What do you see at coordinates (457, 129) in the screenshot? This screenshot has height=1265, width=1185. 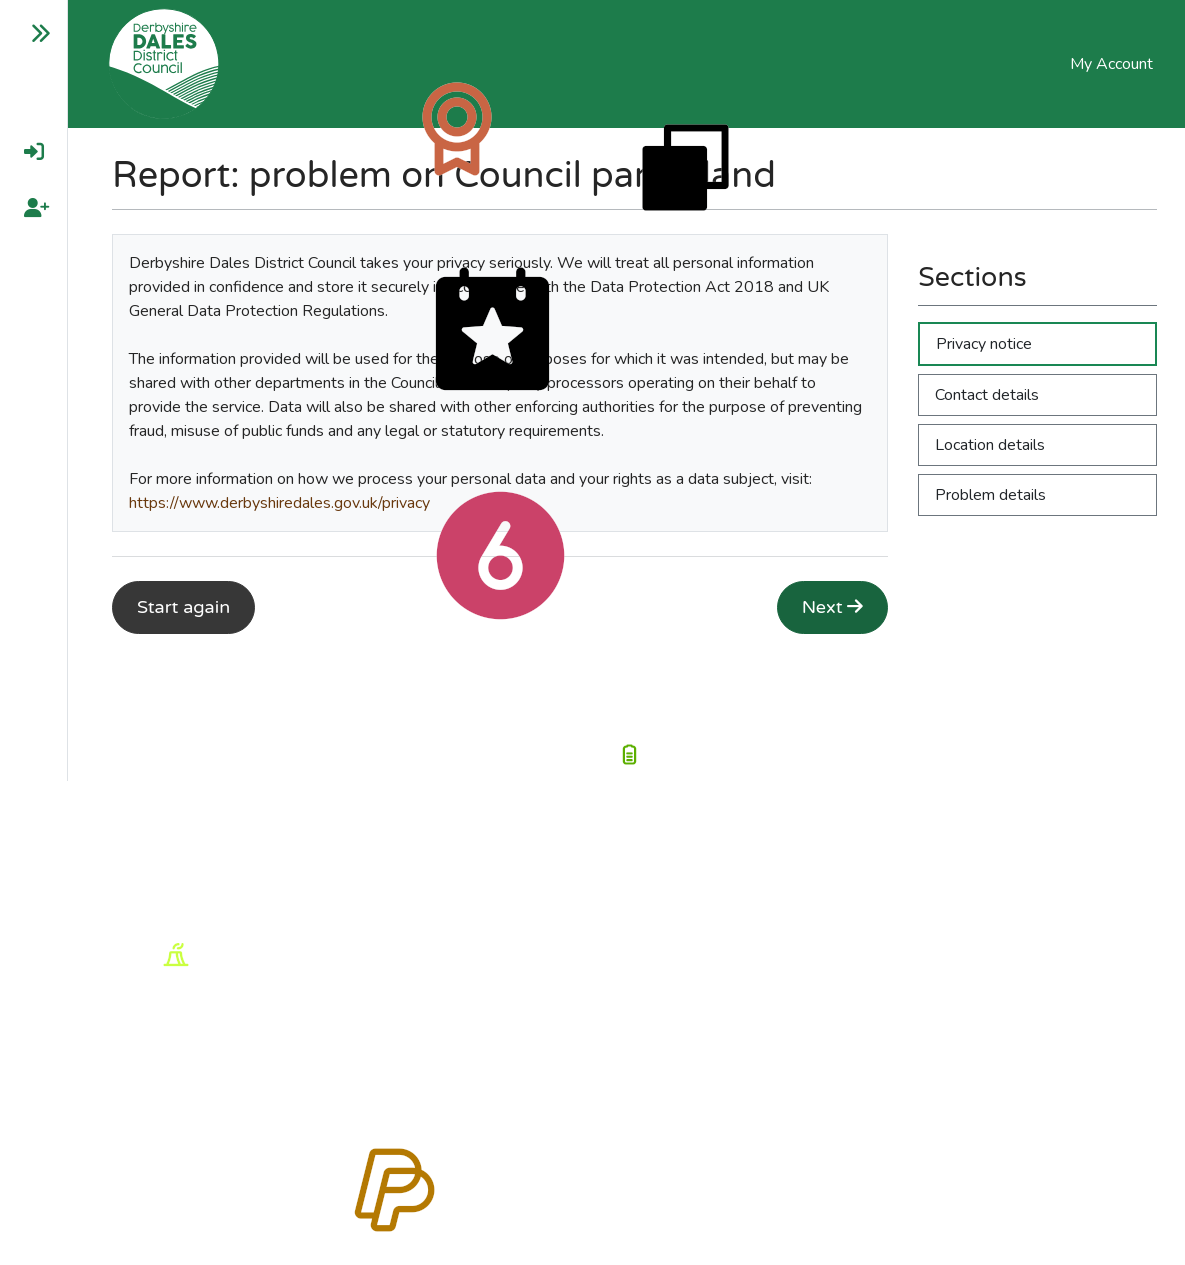 I see `view achievements or awards` at bounding box center [457, 129].